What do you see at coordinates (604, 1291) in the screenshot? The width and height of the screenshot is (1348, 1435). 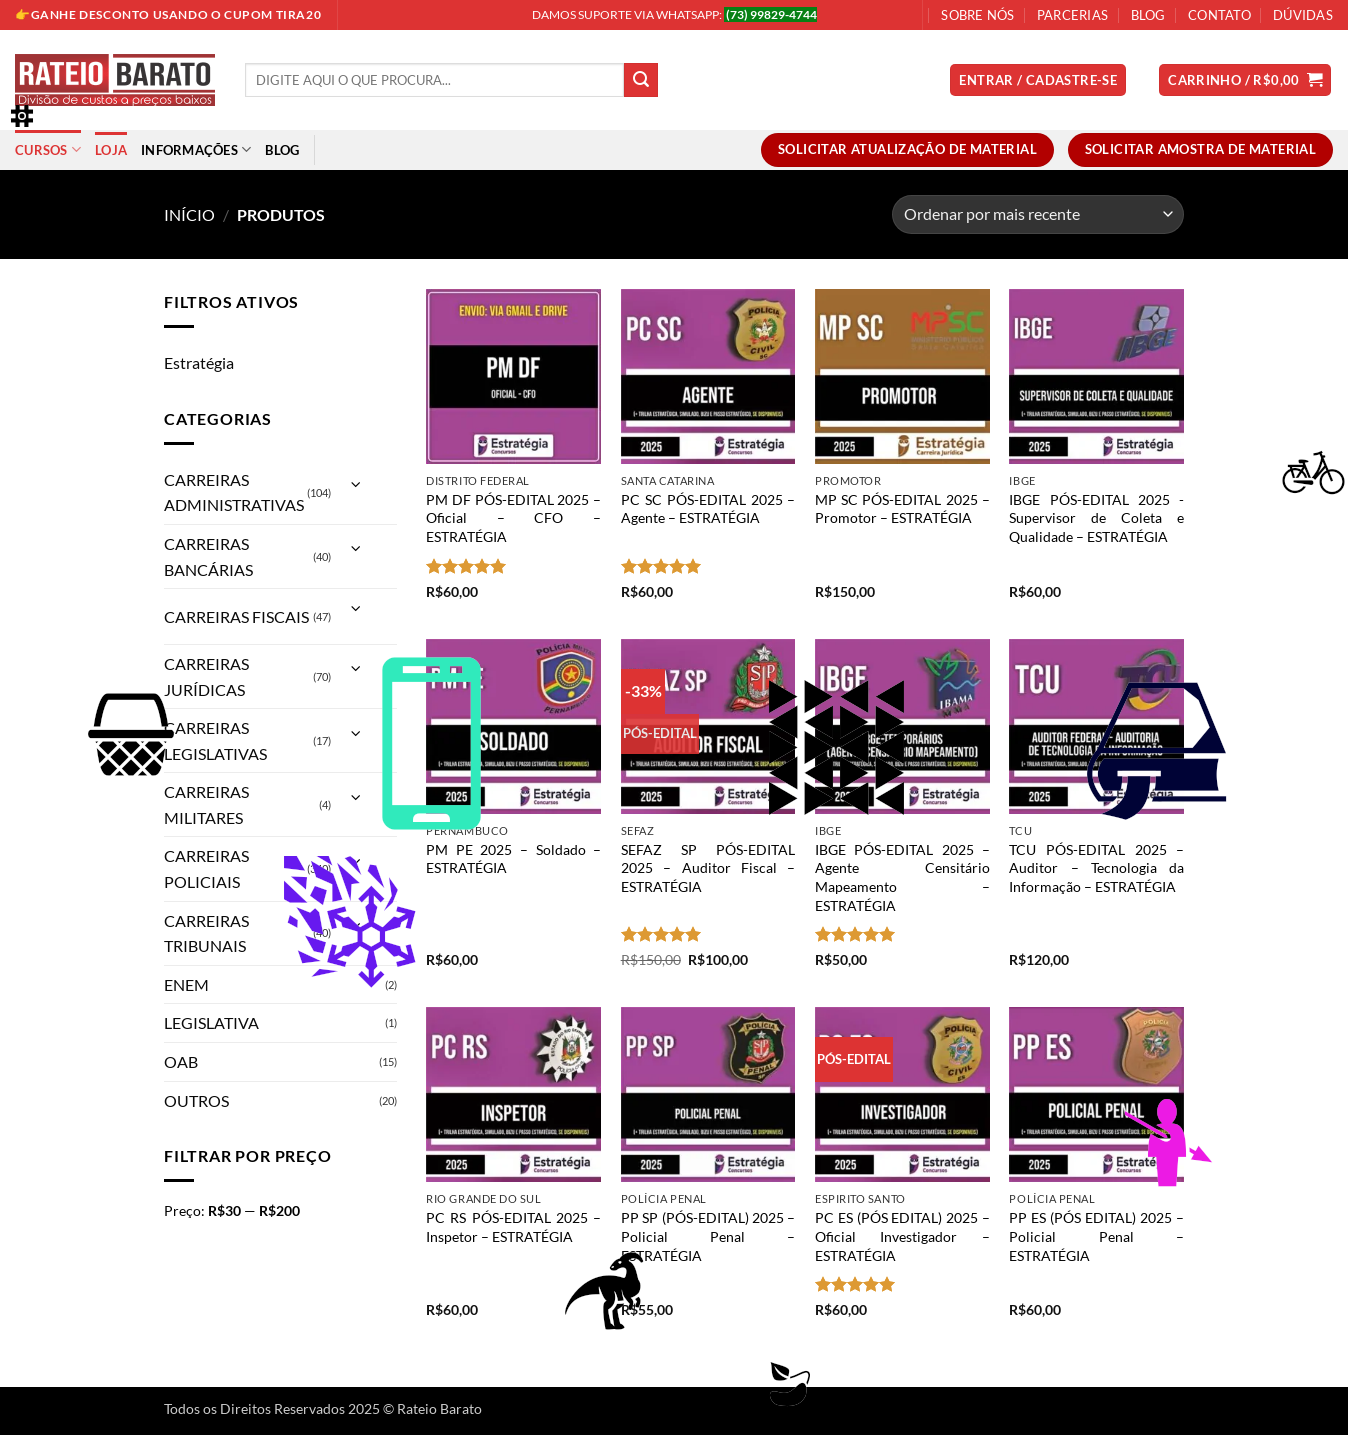 I see `select parasaurolophus dinosaur character` at bounding box center [604, 1291].